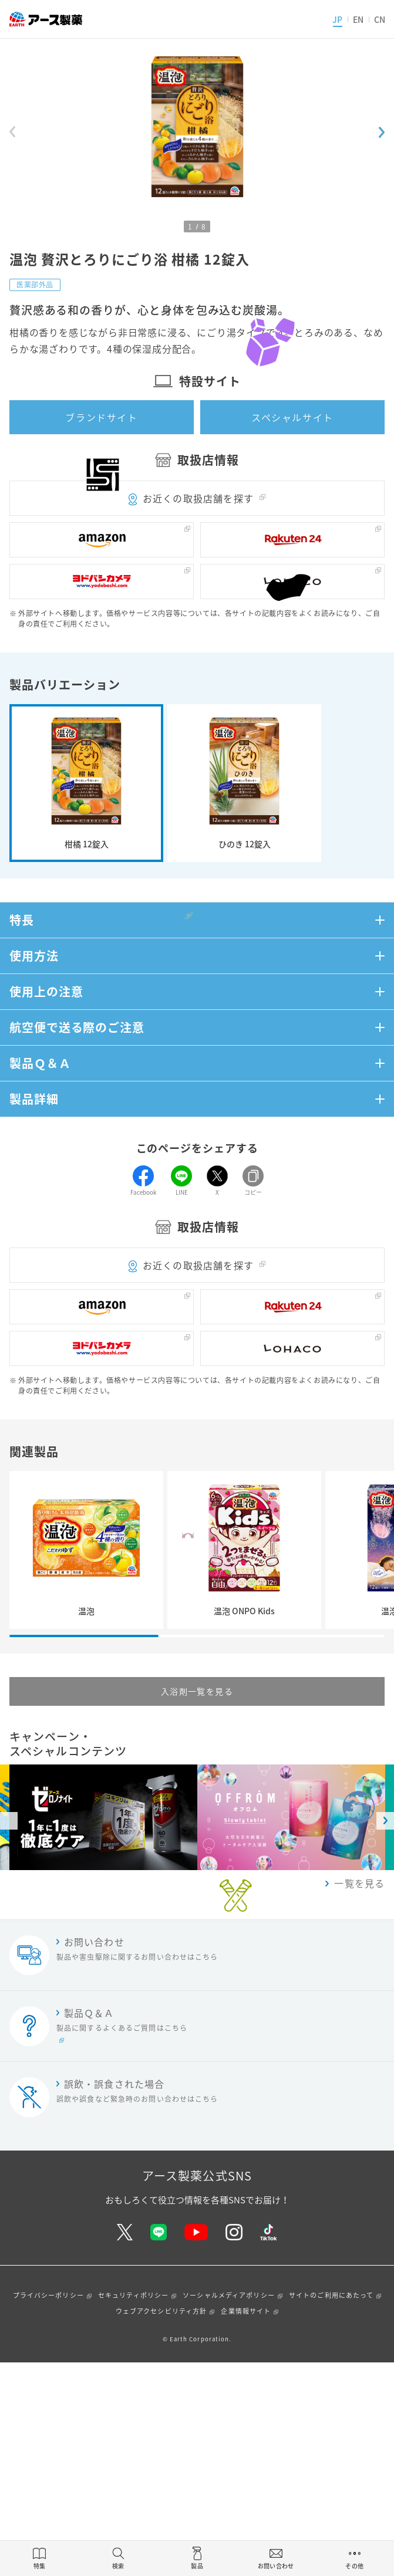 This screenshot has height=2576, width=394. Describe the element at coordinates (270, 342) in the screenshot. I see `roll dice or randomize outcome` at that location.